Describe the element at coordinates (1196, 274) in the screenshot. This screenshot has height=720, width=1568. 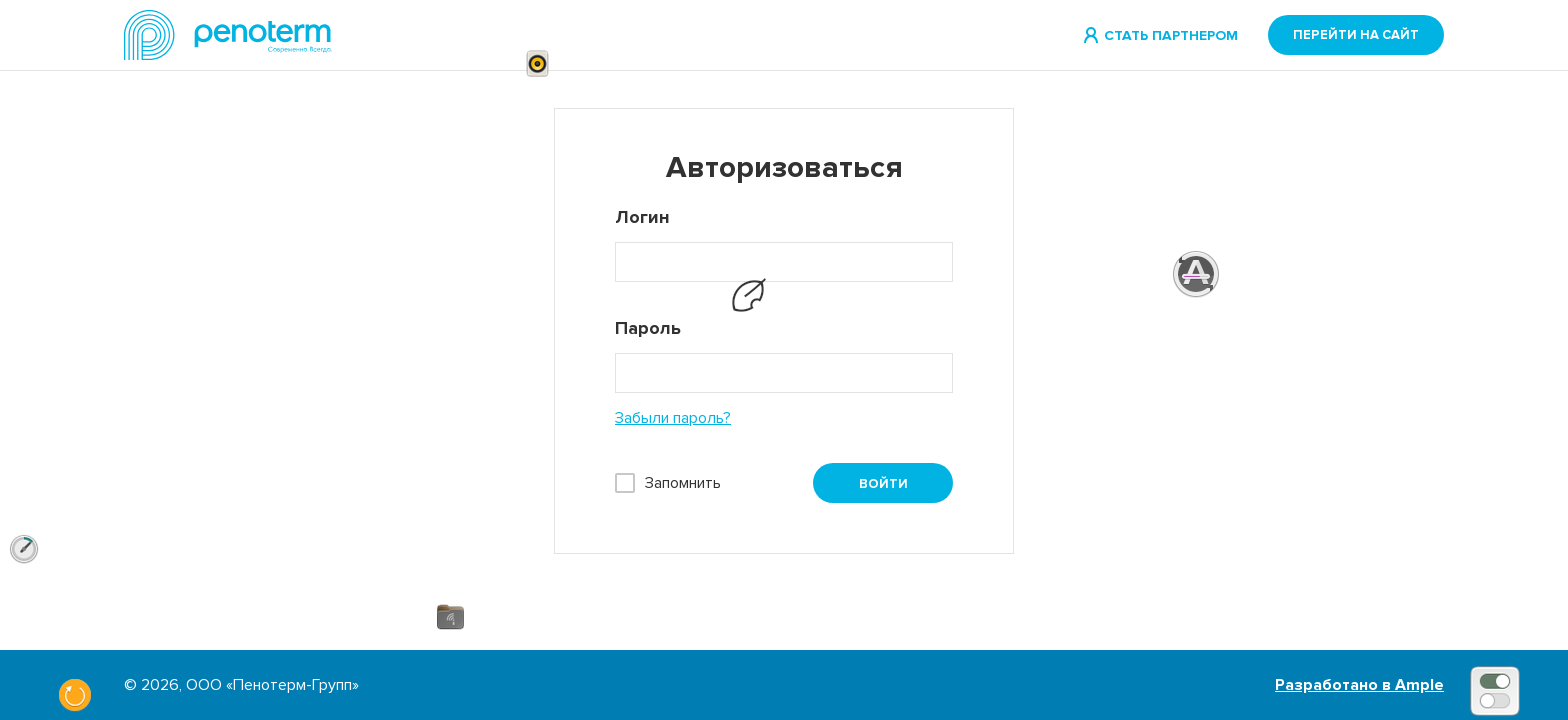
I see `check for available system updates` at that location.